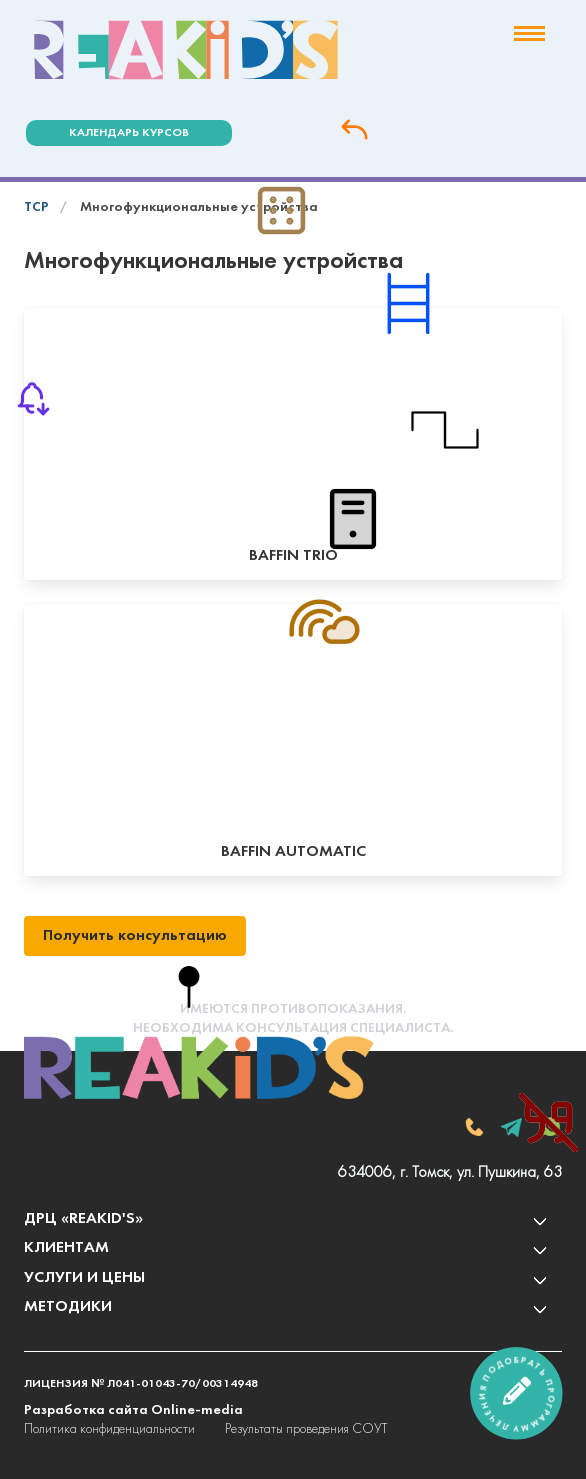 This screenshot has width=586, height=1479. What do you see at coordinates (353, 519) in the screenshot?
I see `access server or desktop computer settings` at bounding box center [353, 519].